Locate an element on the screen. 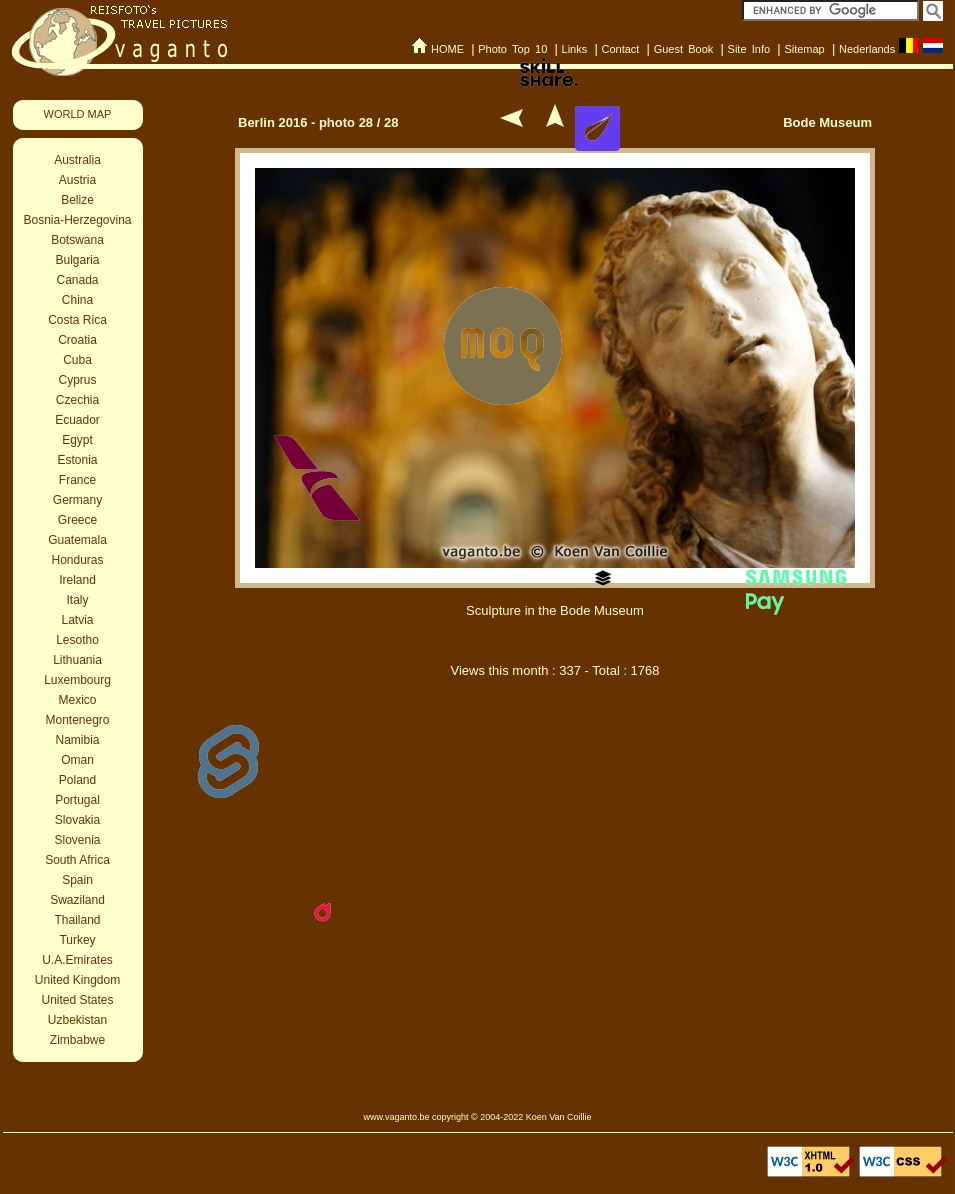 The width and height of the screenshot is (955, 1194). svelte framework logo is located at coordinates (228, 761).